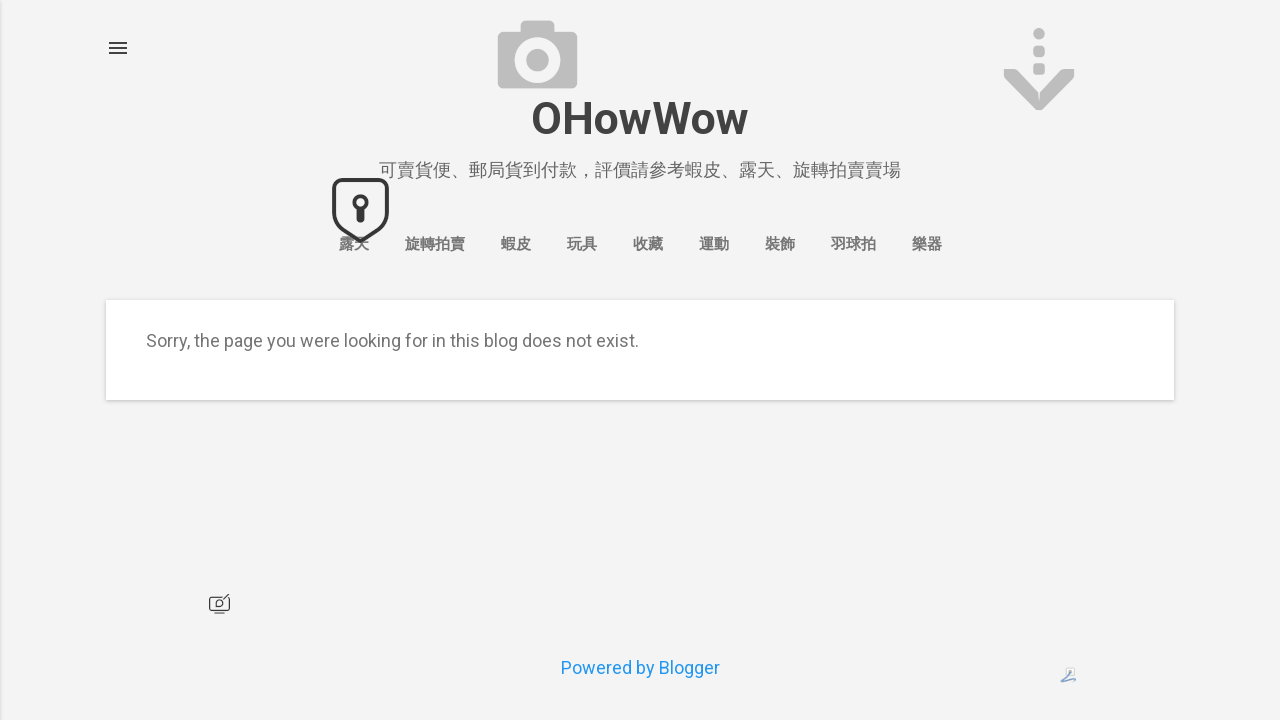  What do you see at coordinates (360, 210) in the screenshot?
I see `access device security settings` at bounding box center [360, 210].